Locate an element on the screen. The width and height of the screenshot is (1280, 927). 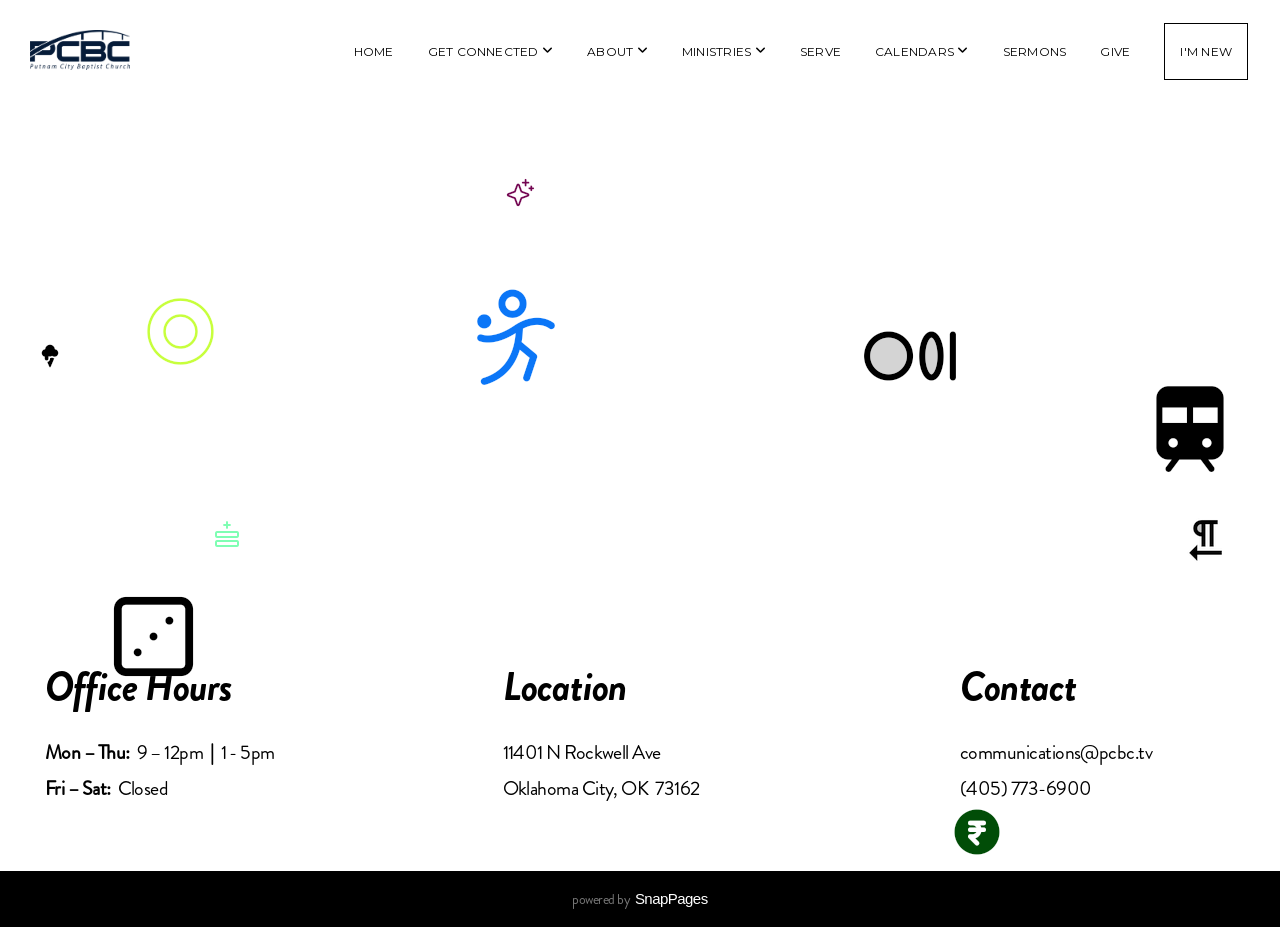
browse desserts or sweet treats is located at coordinates (50, 356).